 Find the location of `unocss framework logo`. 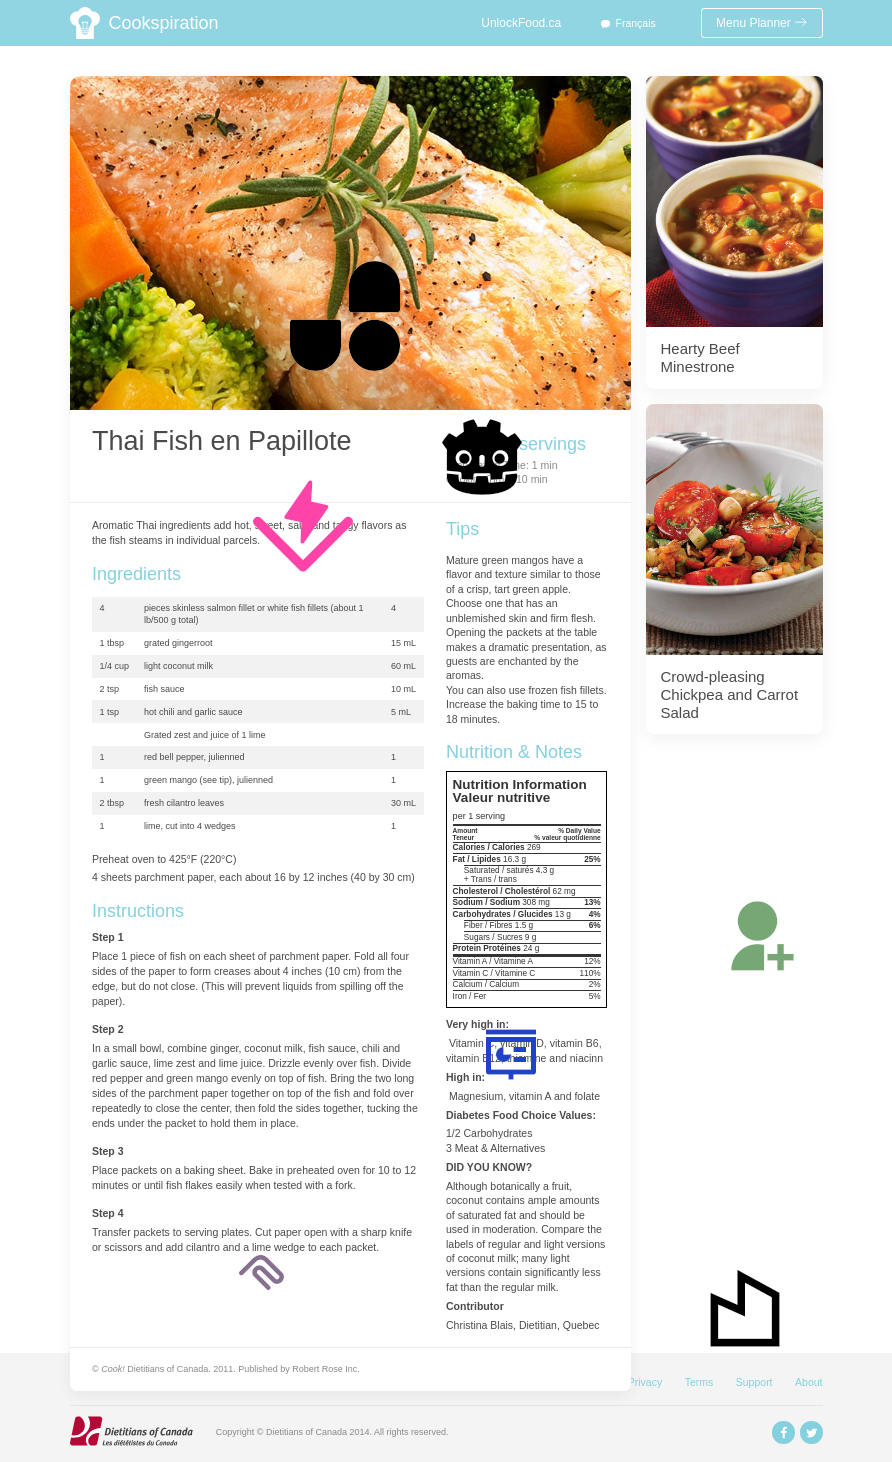

unocss framework logo is located at coordinates (345, 316).